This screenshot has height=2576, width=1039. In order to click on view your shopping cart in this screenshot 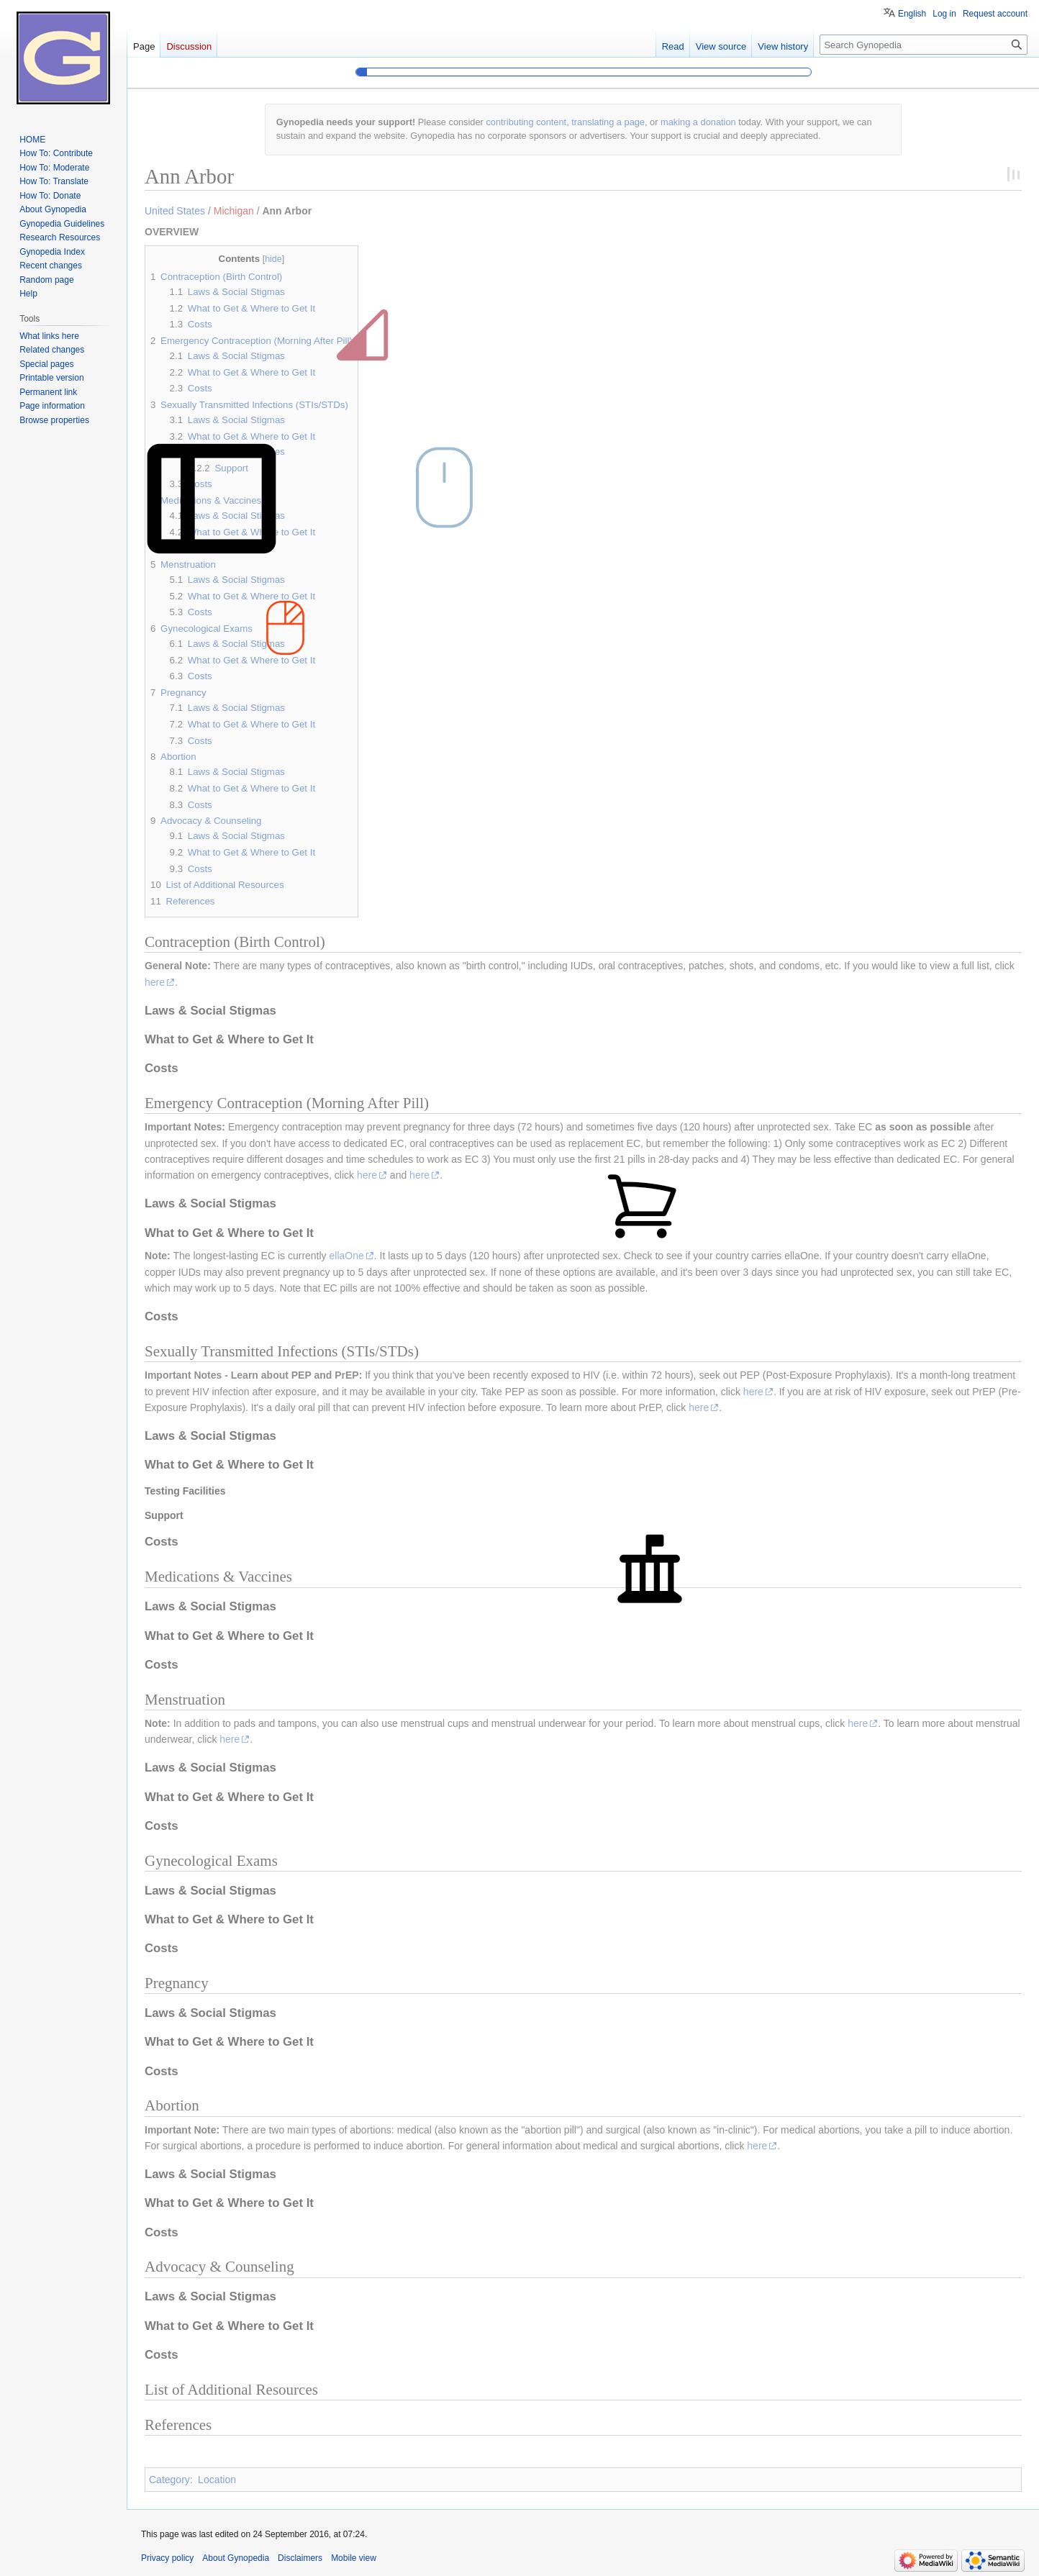, I will do `click(642, 1206)`.